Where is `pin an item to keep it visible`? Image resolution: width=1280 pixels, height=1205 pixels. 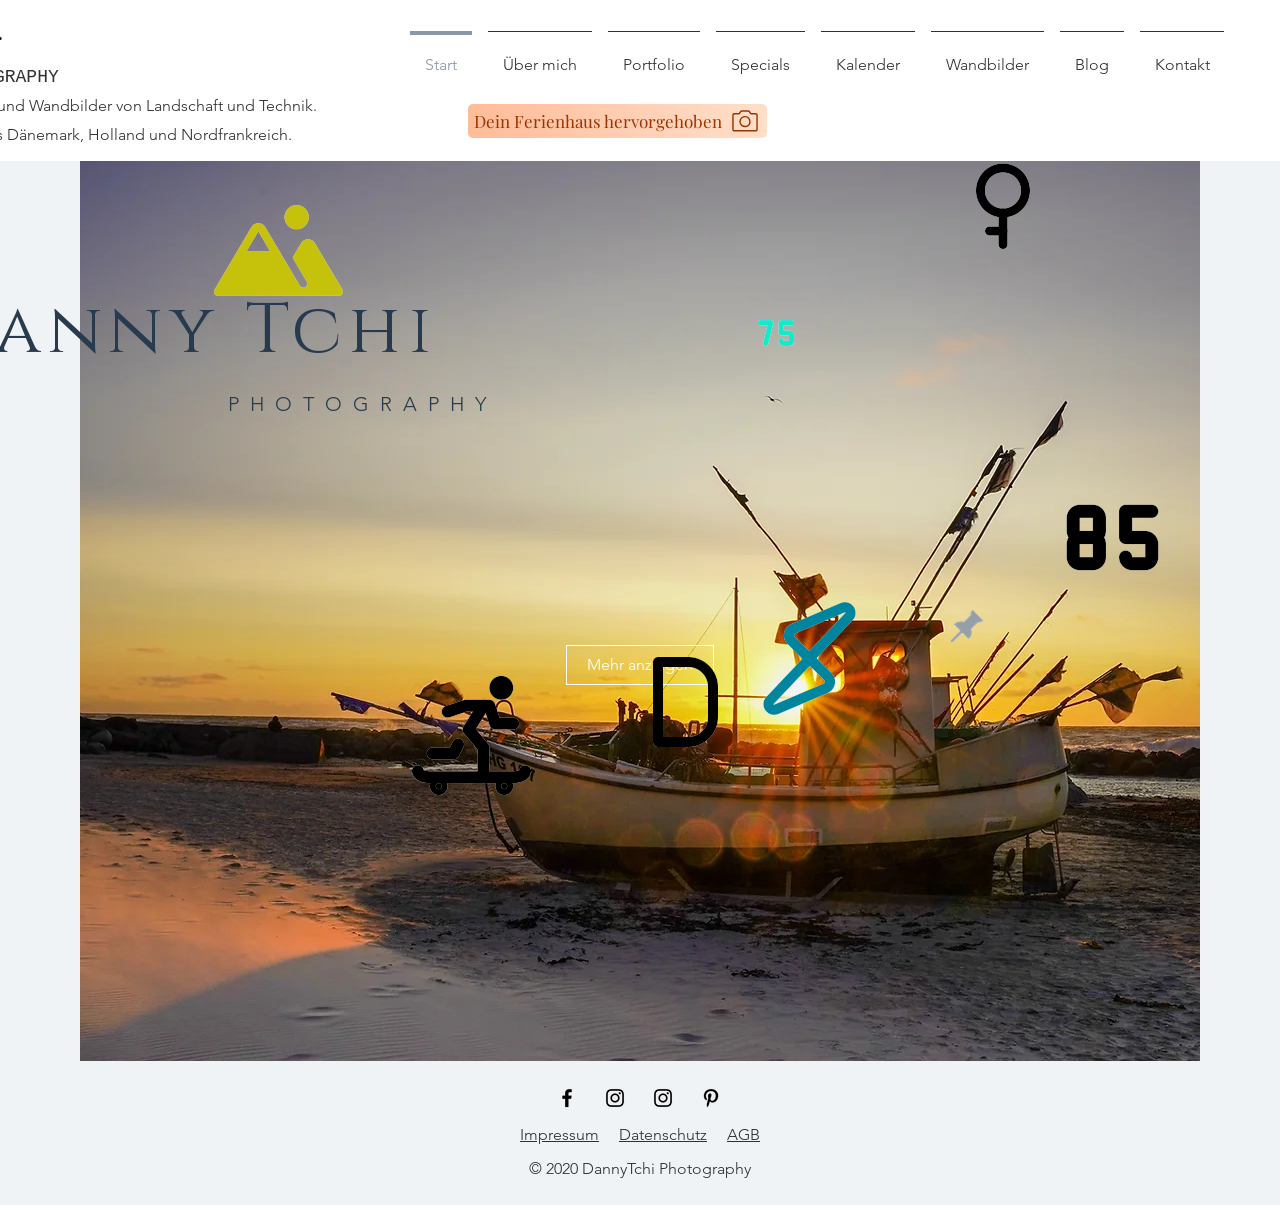 pin an item to keep it visible is located at coordinates (967, 626).